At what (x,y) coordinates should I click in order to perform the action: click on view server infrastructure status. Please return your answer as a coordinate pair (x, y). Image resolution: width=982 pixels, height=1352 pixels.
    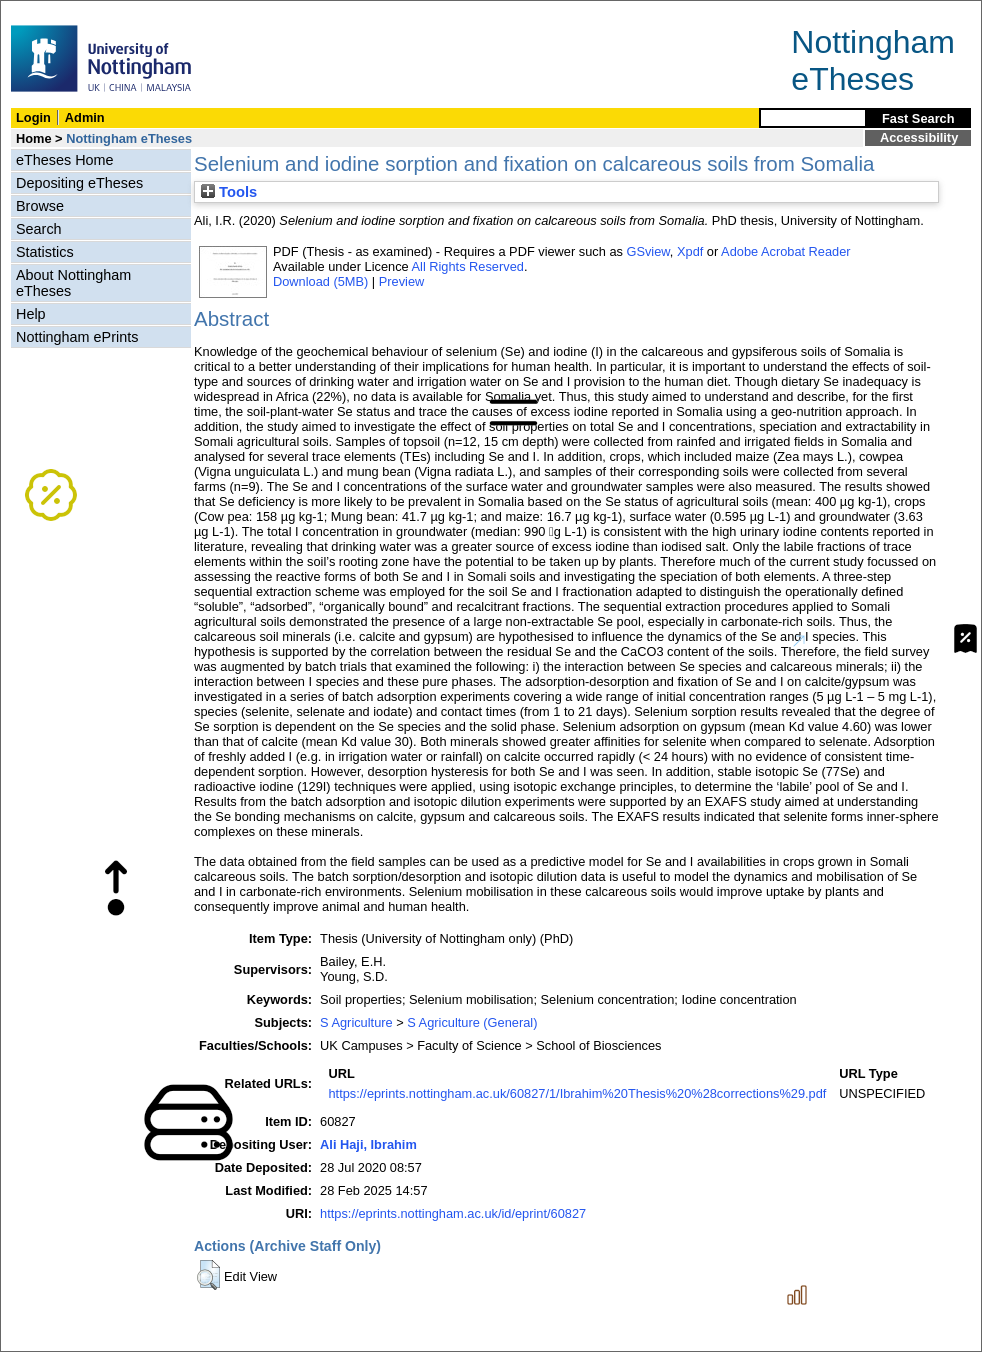
    Looking at the image, I should click on (188, 1122).